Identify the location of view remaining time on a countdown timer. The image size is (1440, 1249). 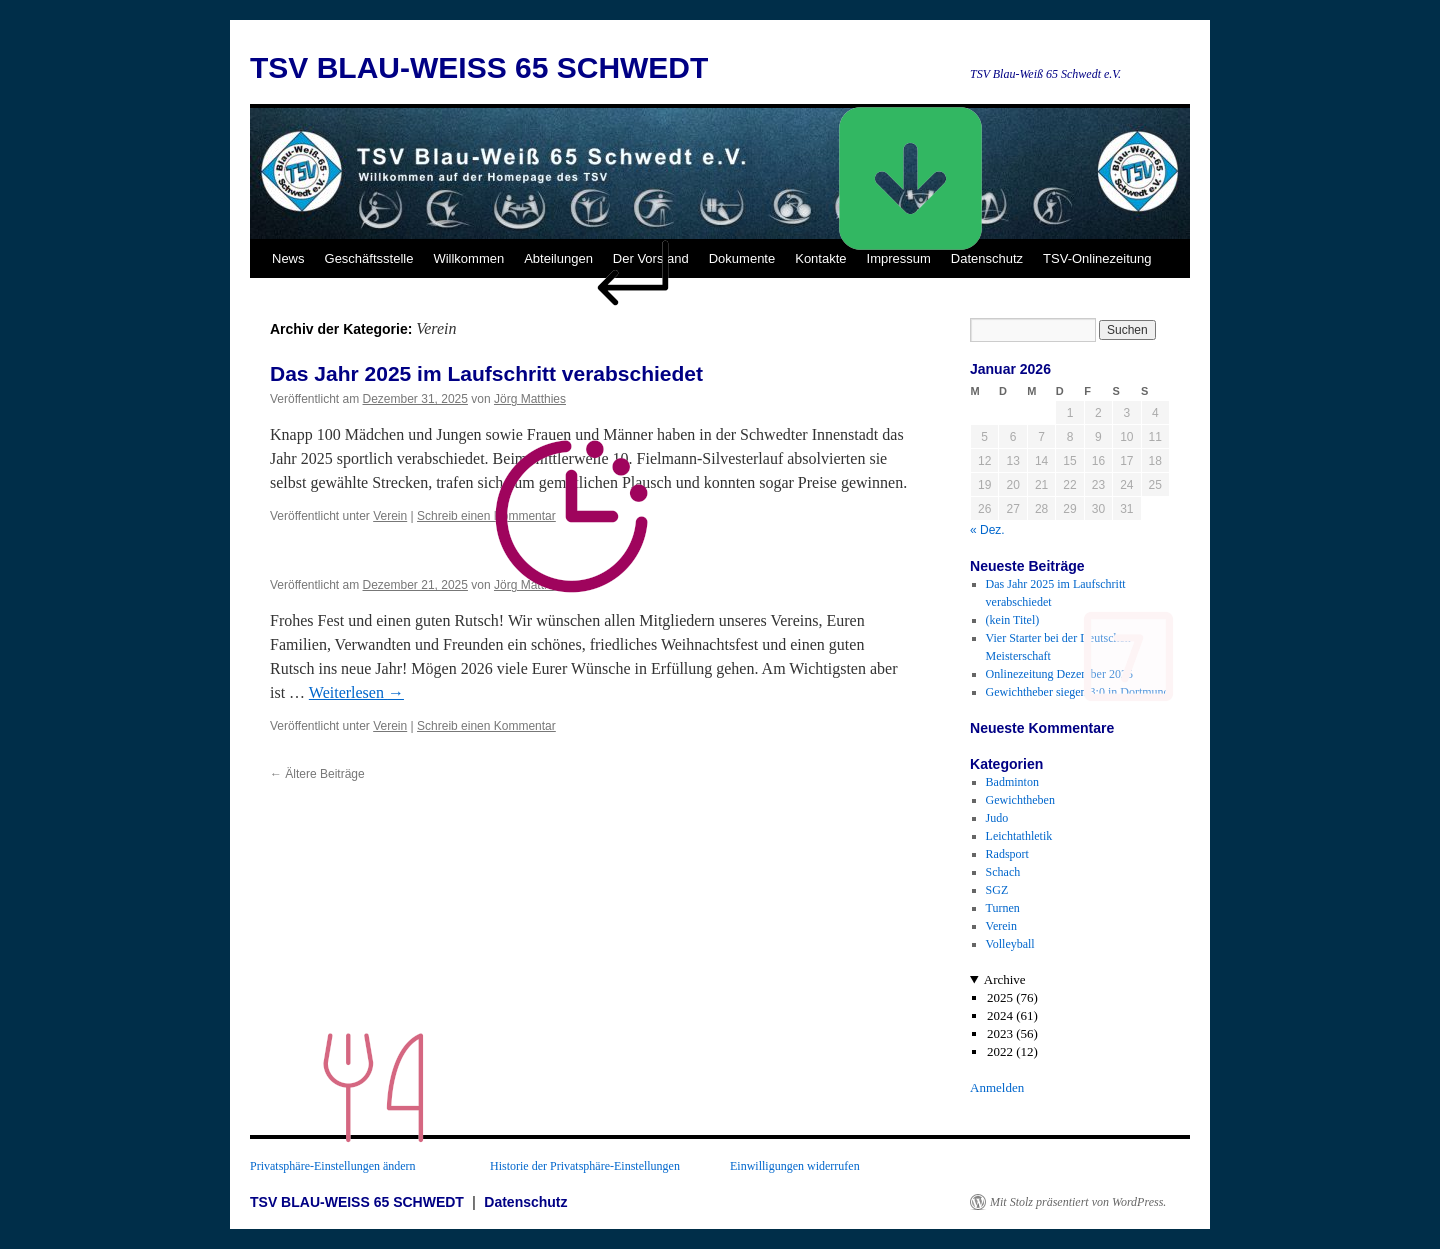
(571, 516).